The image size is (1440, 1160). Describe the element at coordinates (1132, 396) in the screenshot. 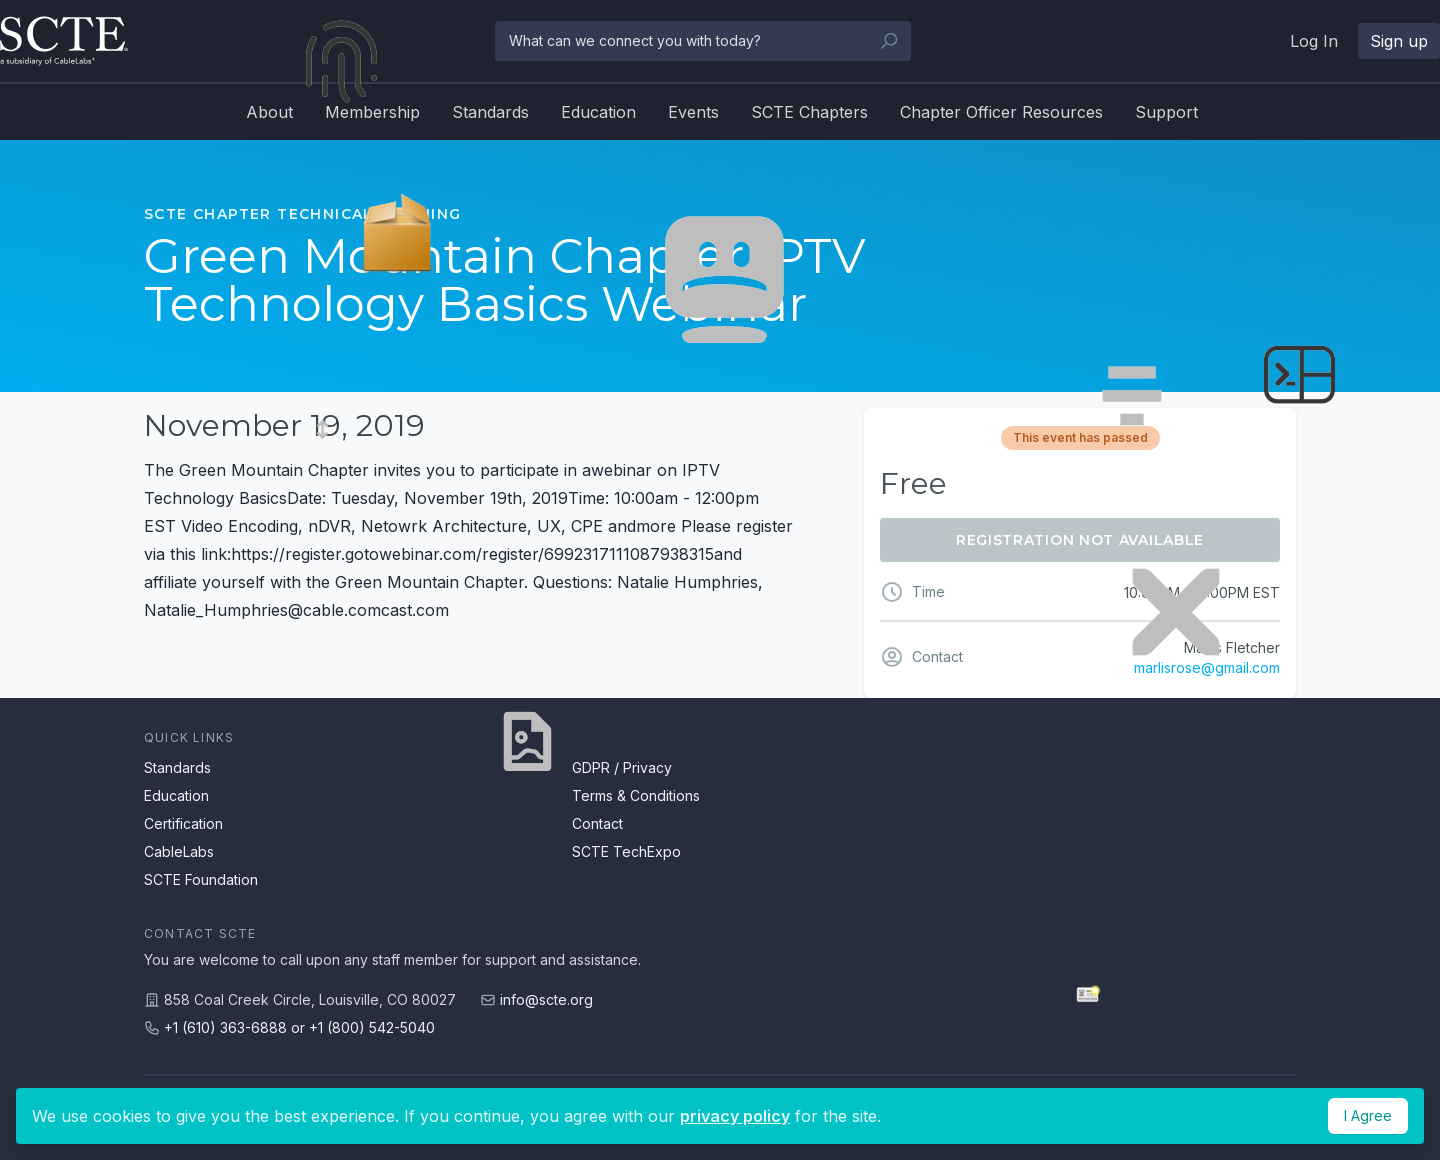

I see `center align text` at that location.